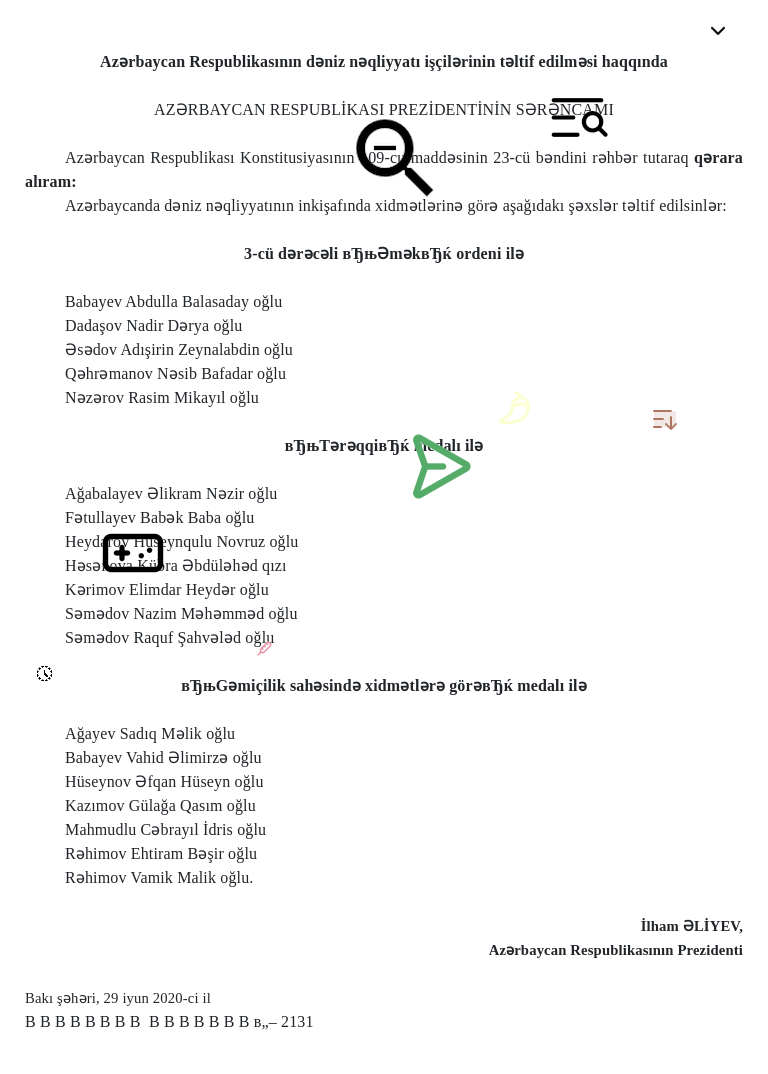 This screenshot has height=1074, width=768. Describe the element at coordinates (577, 117) in the screenshot. I see `search within a list or document` at that location.